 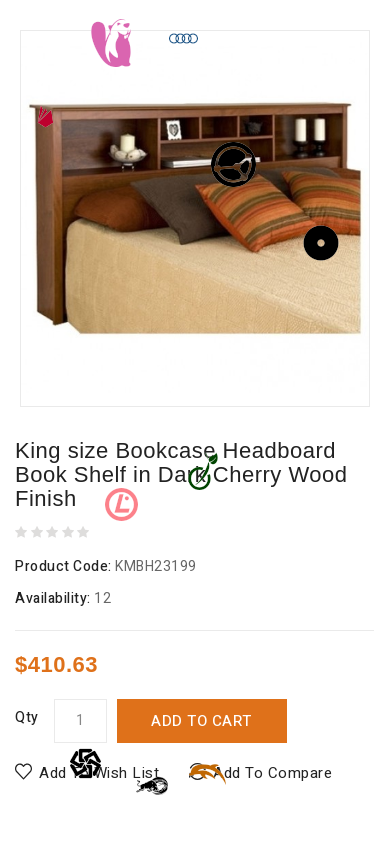 What do you see at coordinates (152, 786) in the screenshot?
I see `Red Bull brand logo` at bounding box center [152, 786].